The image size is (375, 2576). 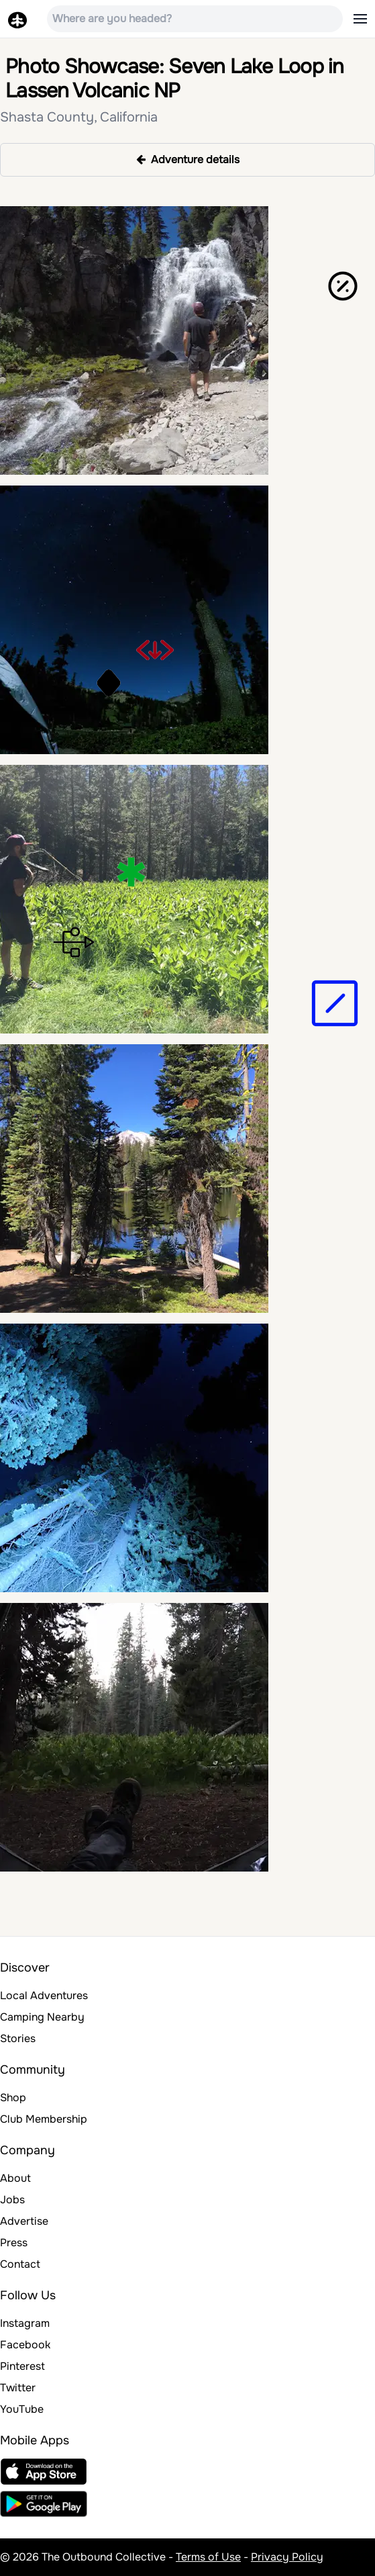 What do you see at coordinates (155, 650) in the screenshot?
I see `download source code or script files` at bounding box center [155, 650].